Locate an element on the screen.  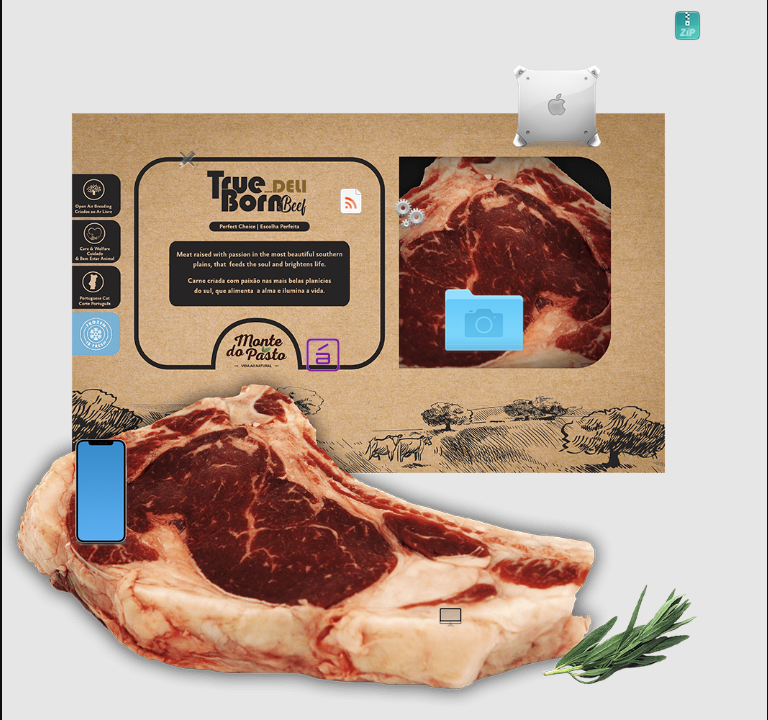
navigate to your iMac in the sidebar is located at coordinates (450, 617).